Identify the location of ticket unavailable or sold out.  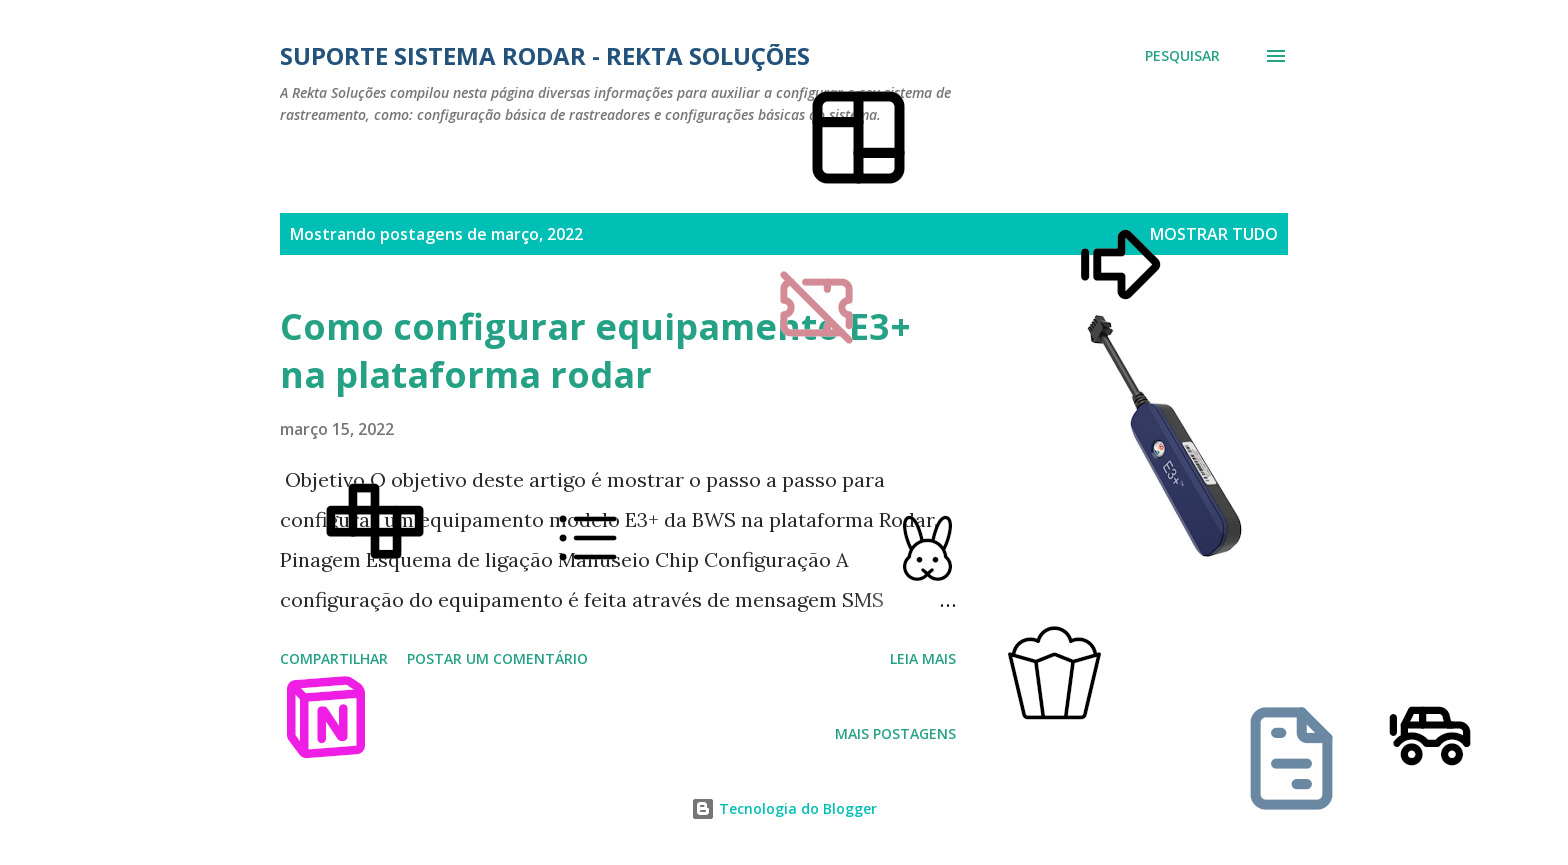
(816, 307).